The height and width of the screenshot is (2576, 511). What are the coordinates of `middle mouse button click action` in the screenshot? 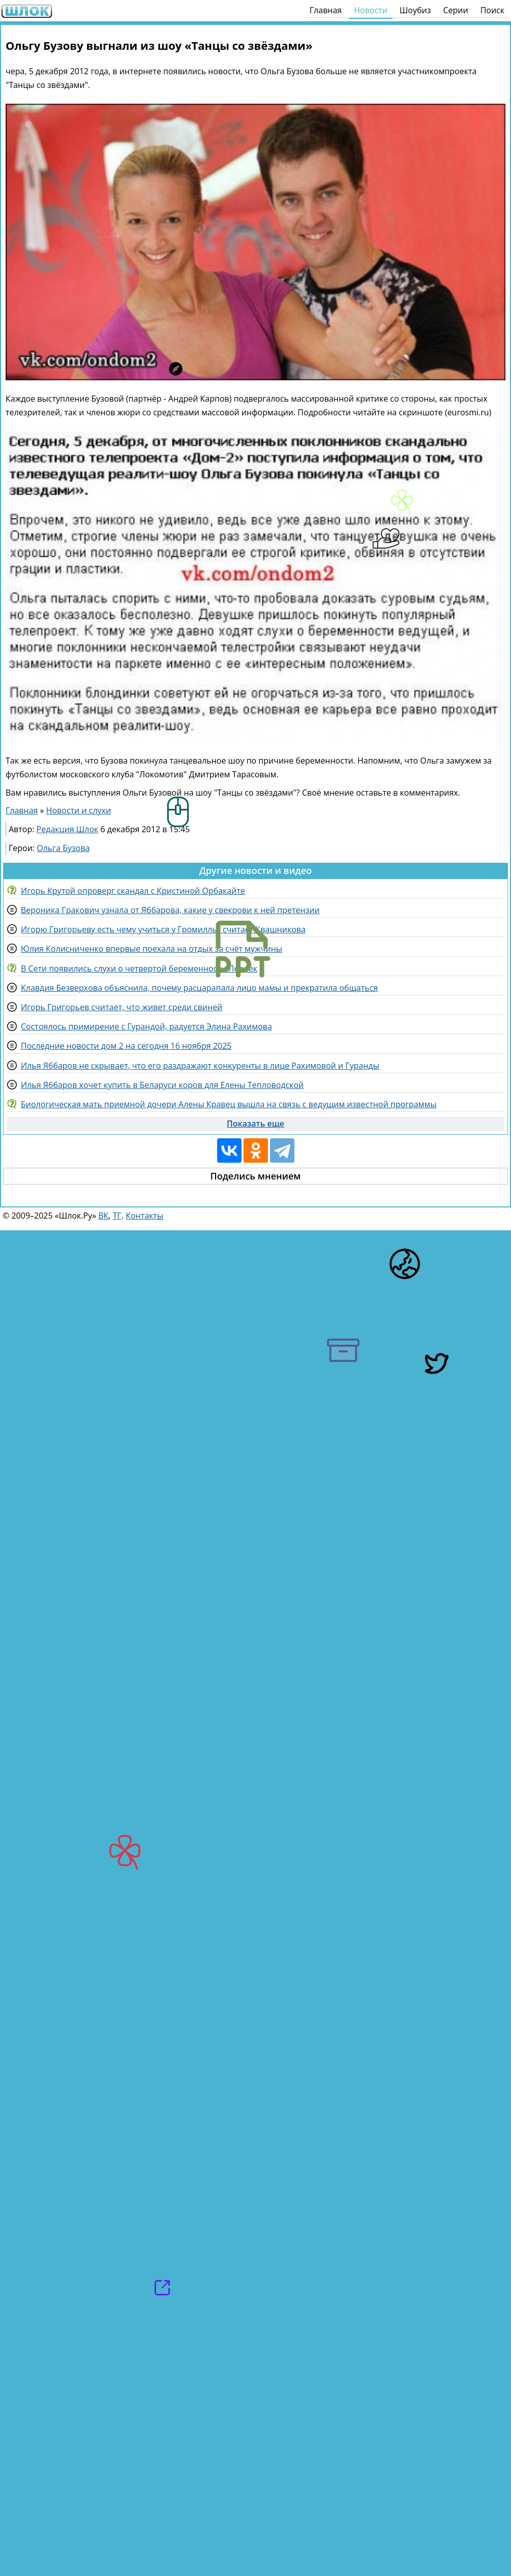 It's located at (178, 812).